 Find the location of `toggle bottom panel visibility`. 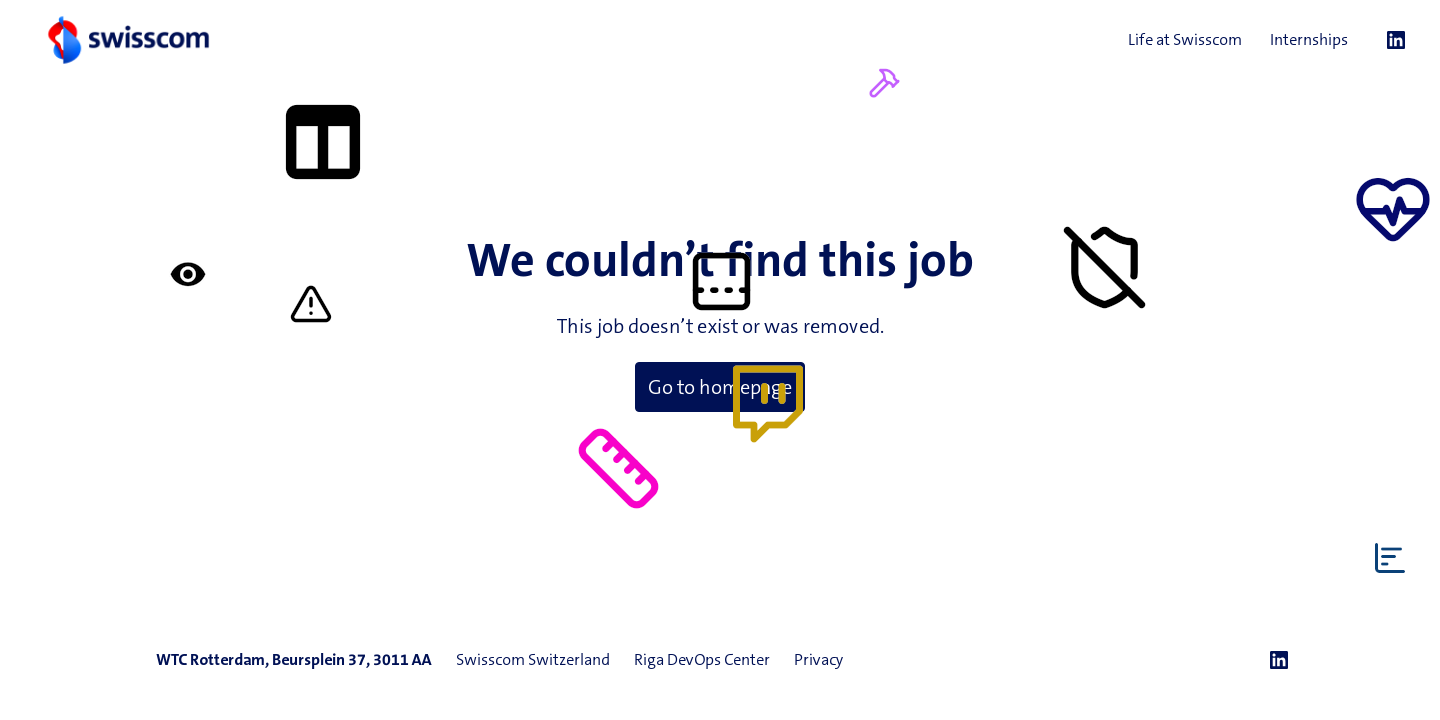

toggle bottom panel visibility is located at coordinates (721, 281).